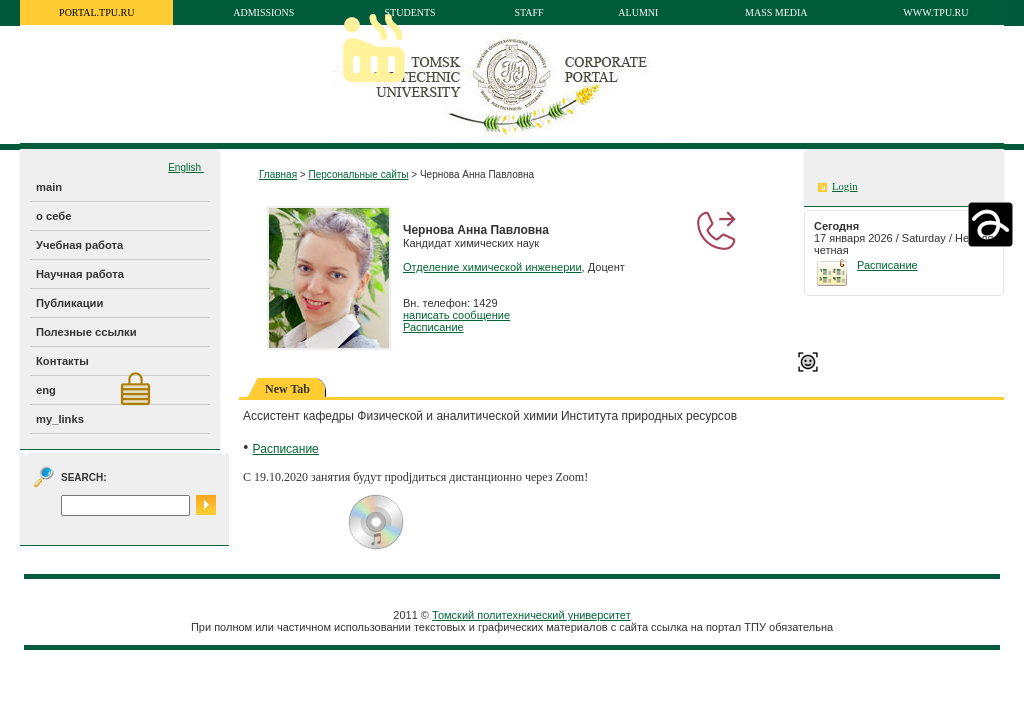 Image resolution: width=1024 pixels, height=720 pixels. Describe the element at coordinates (808, 362) in the screenshot. I see `scan face to unlock or authenticate` at that location.